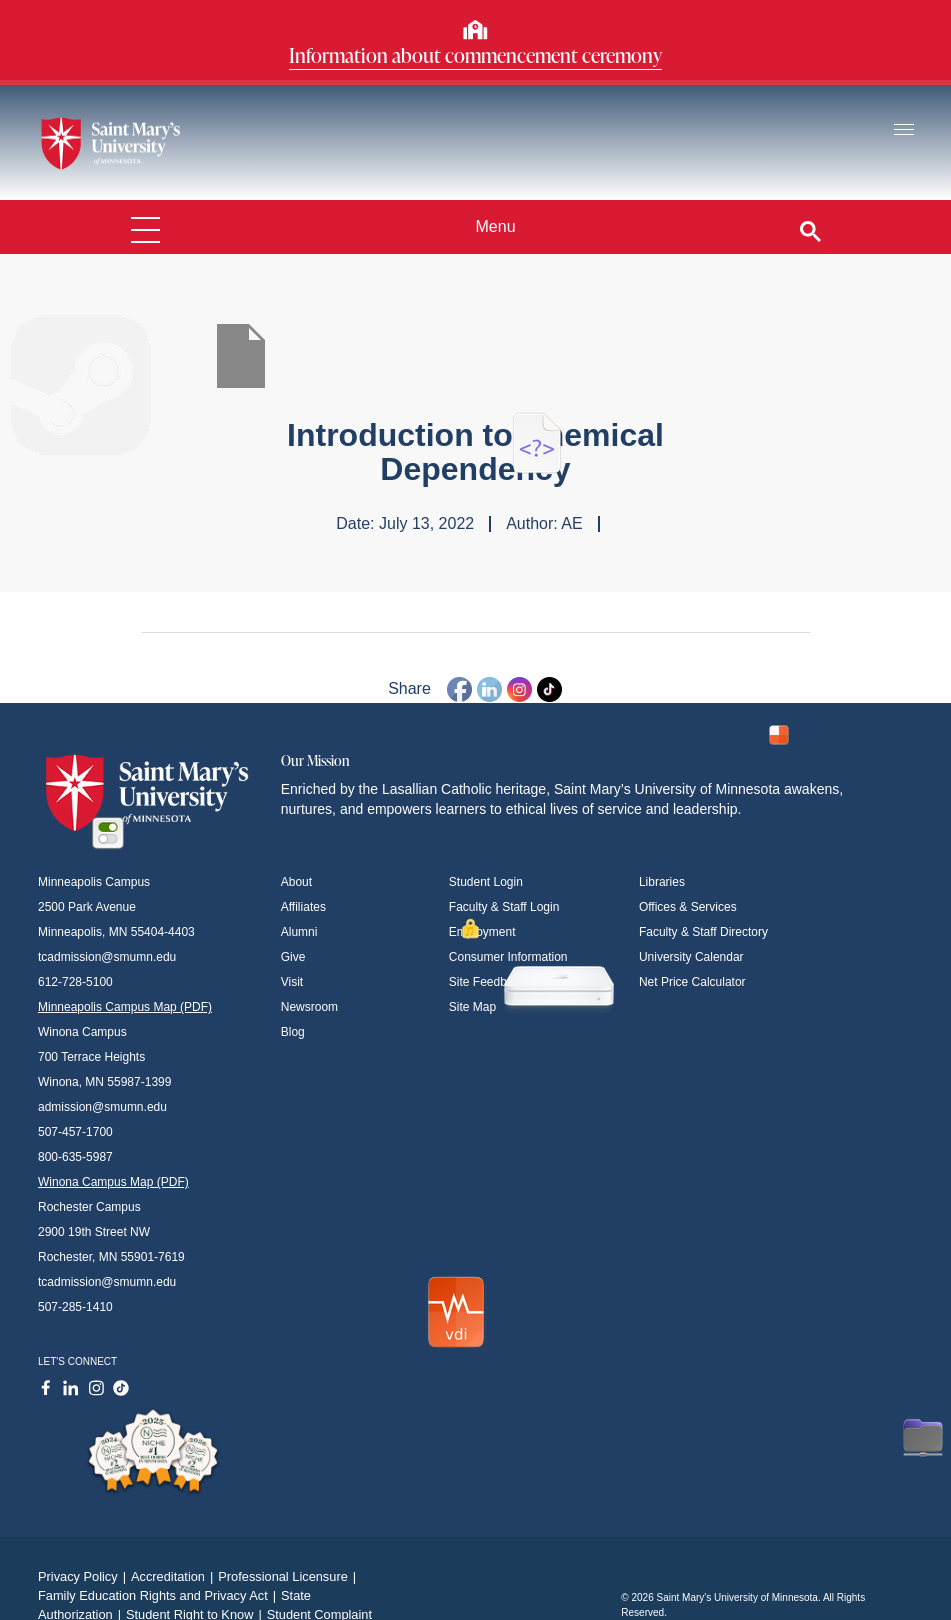  I want to click on a php source code file, so click(537, 443).